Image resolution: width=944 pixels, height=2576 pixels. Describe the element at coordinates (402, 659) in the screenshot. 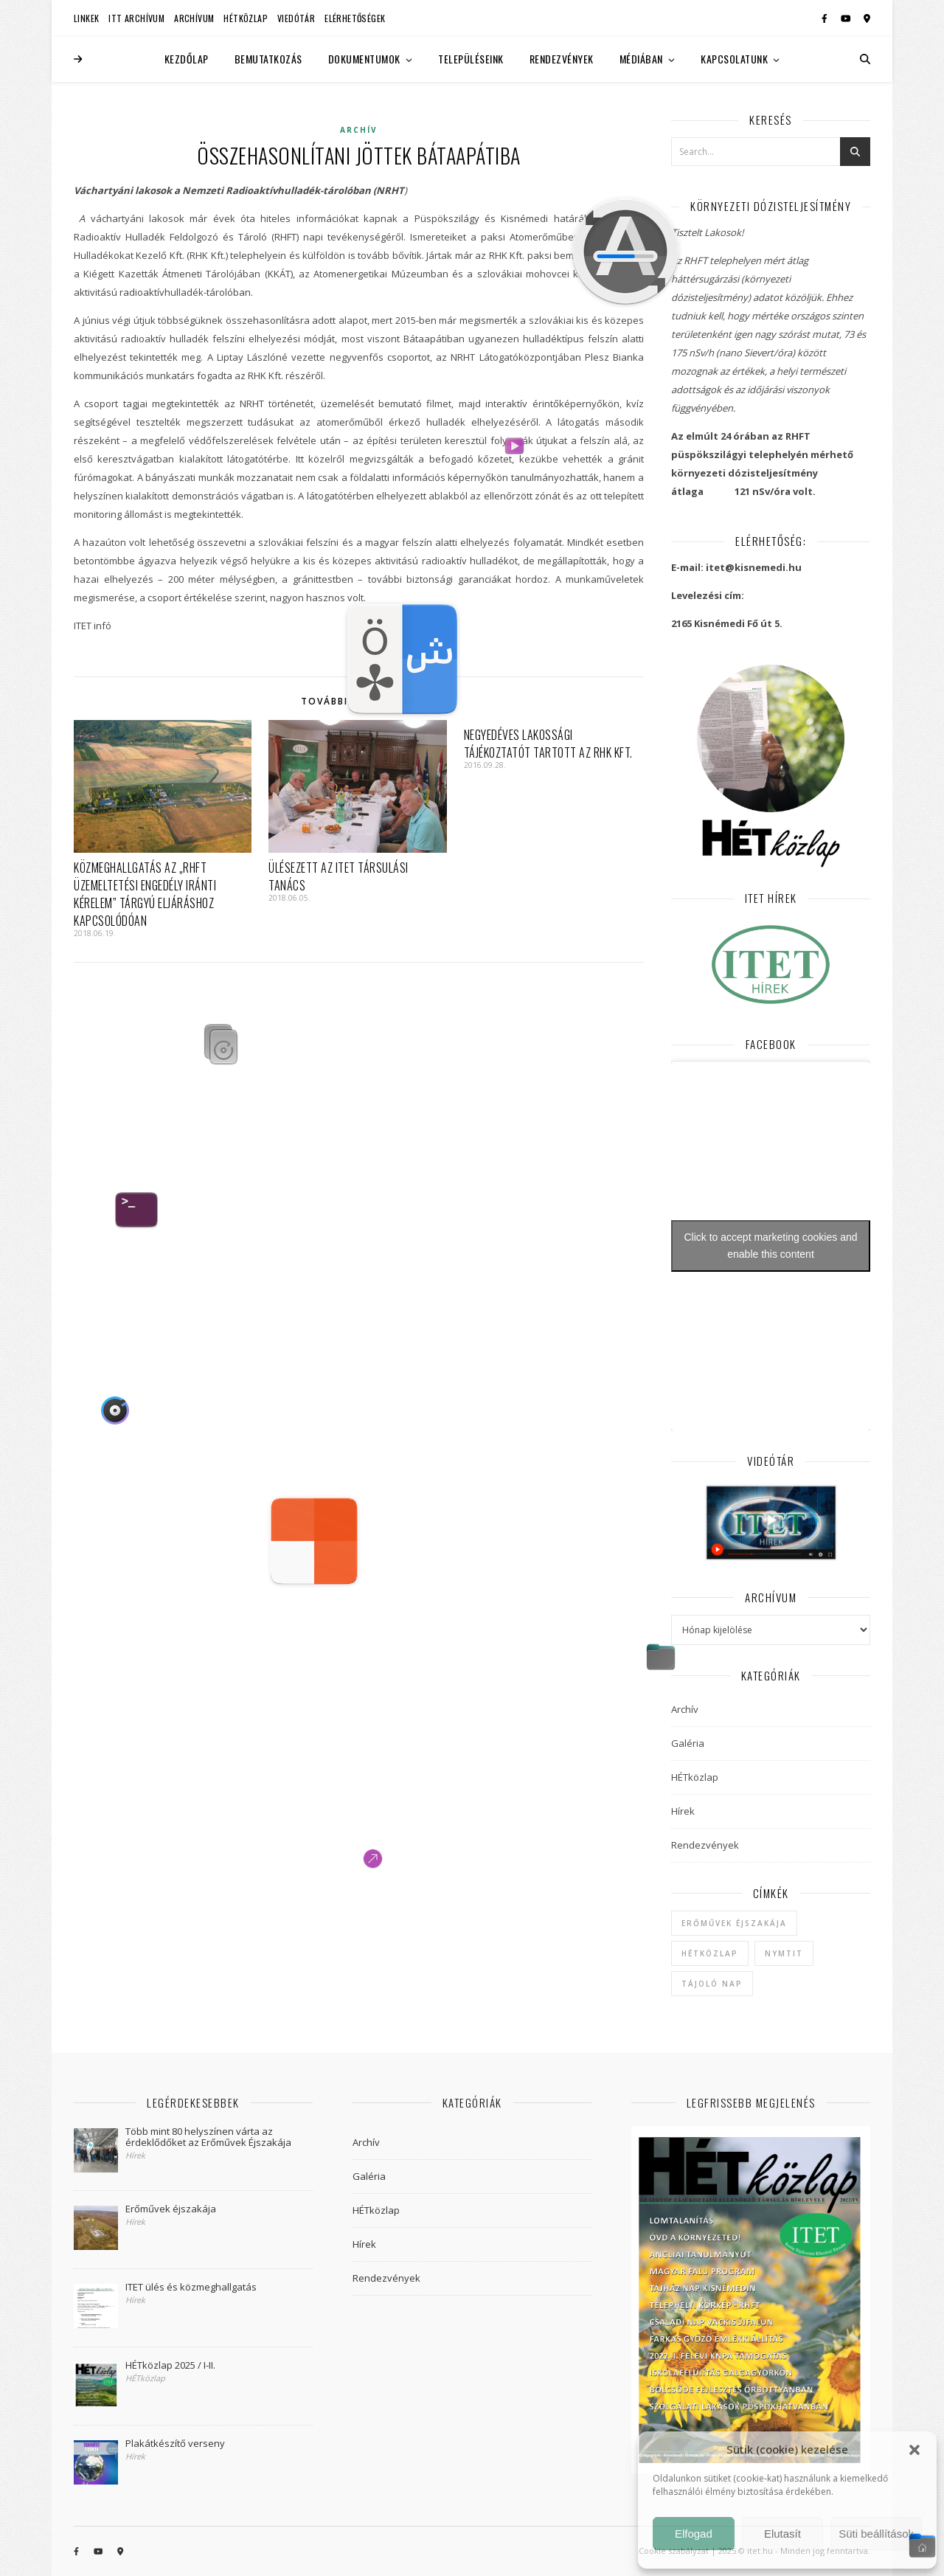

I see `open the gnome characters app` at that location.